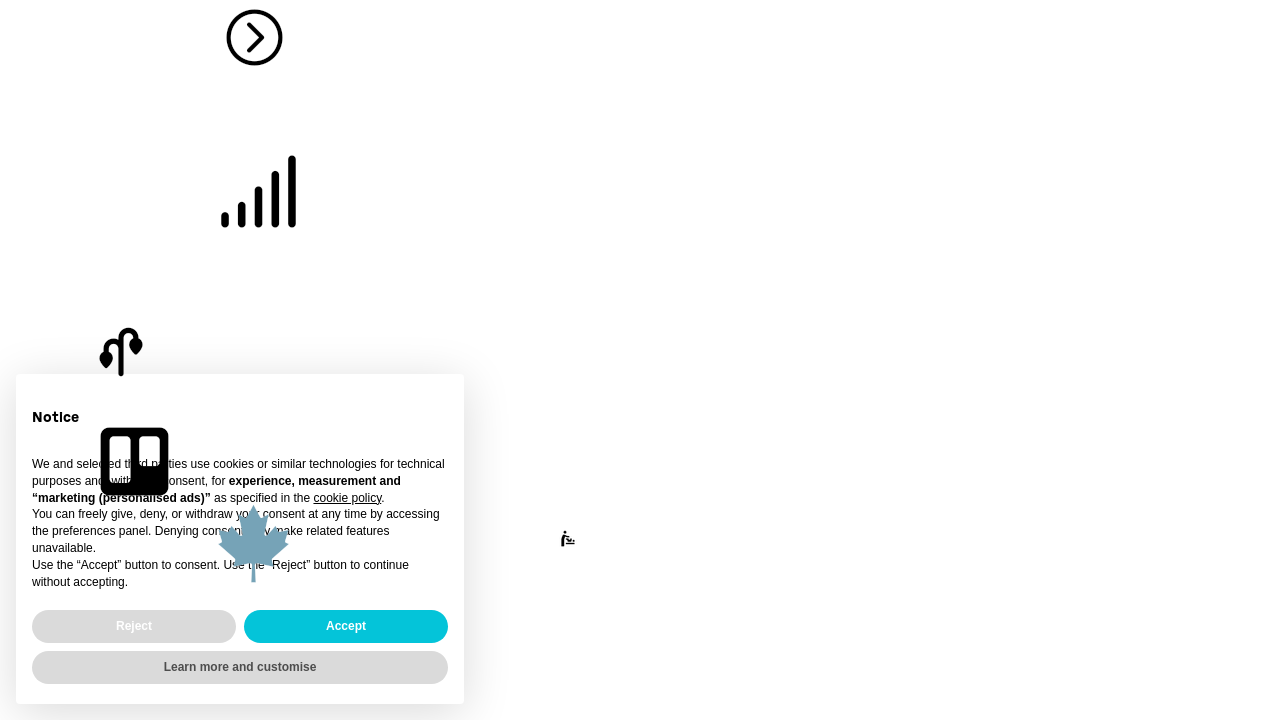 The image size is (1280, 720). What do you see at coordinates (121, 352) in the screenshot?
I see `indicates a plant needs watering` at bounding box center [121, 352].